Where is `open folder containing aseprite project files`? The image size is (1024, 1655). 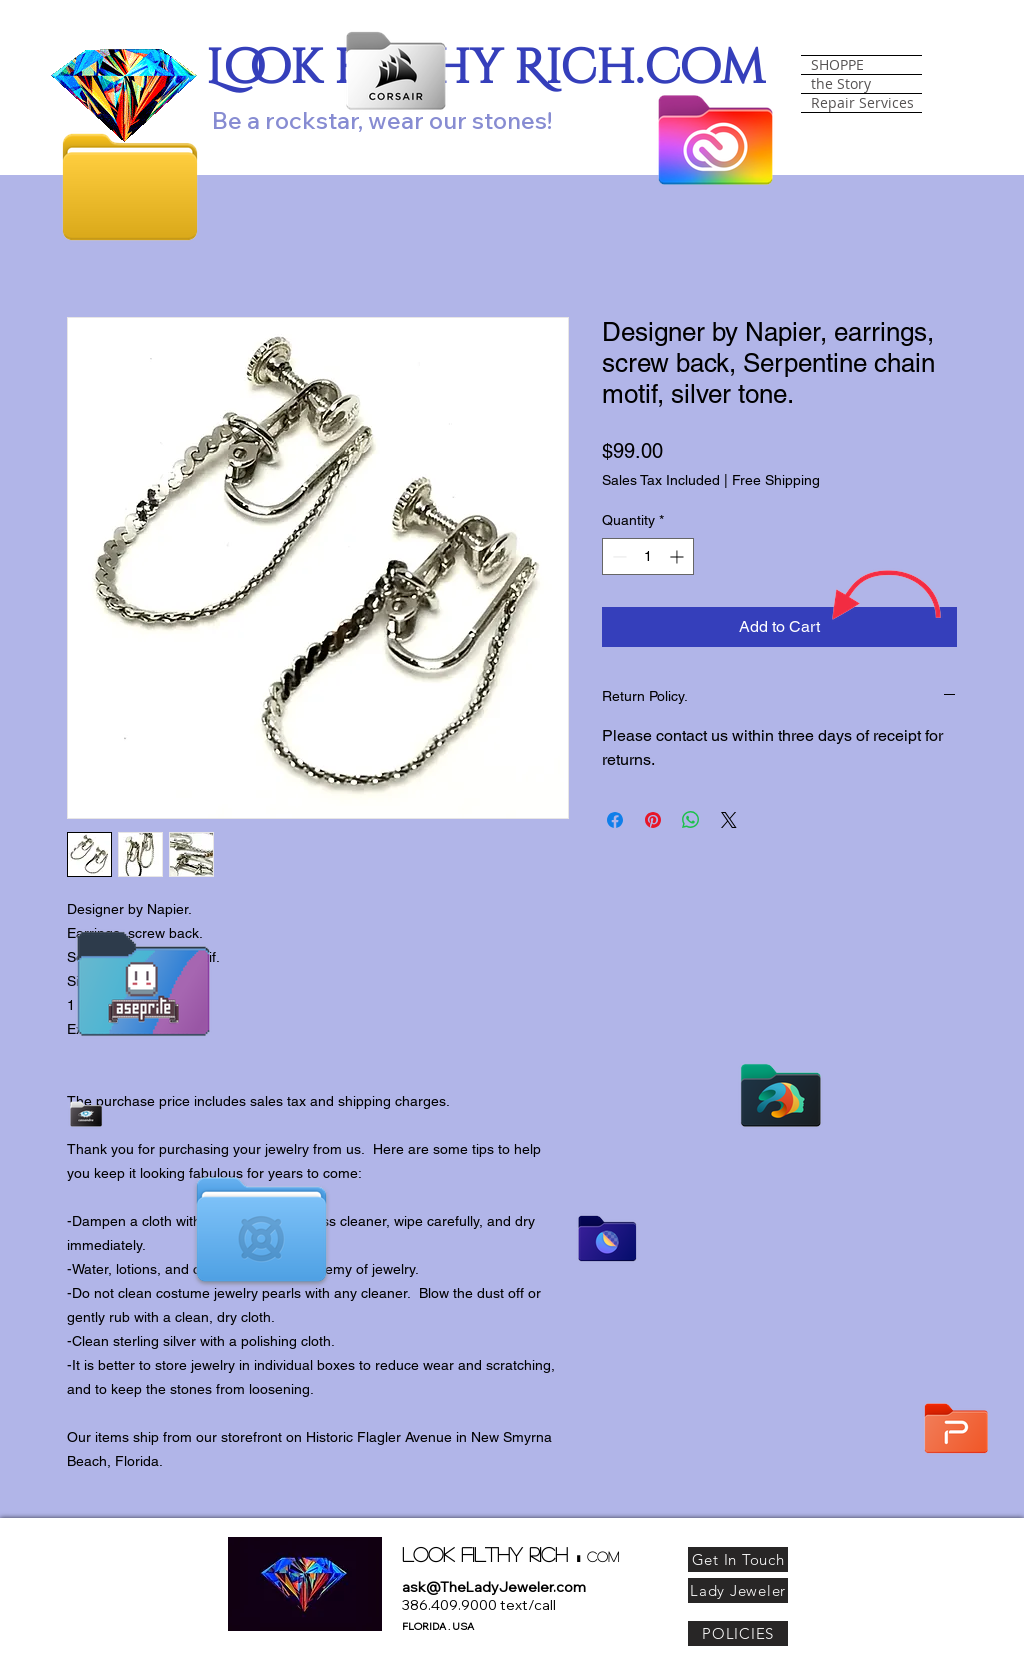 open folder containing aseprite project files is located at coordinates (143, 987).